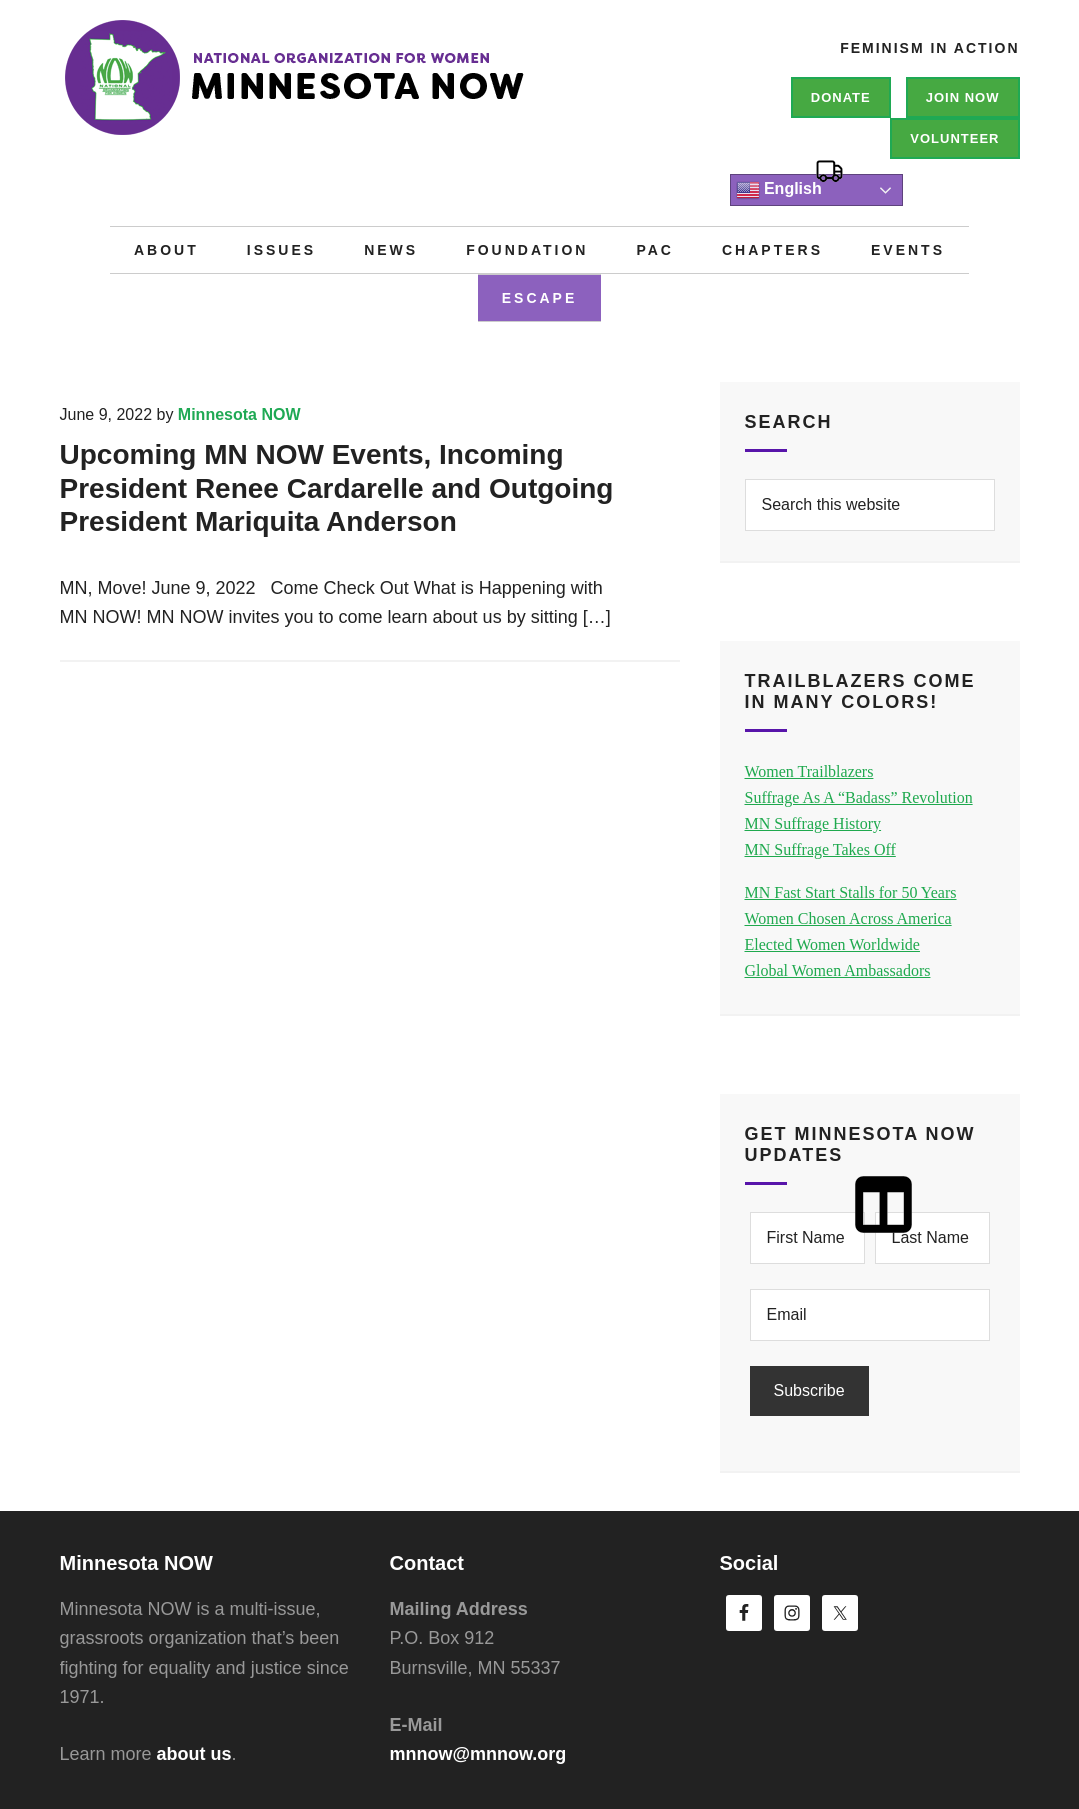  I want to click on switch to column view layout, so click(883, 1204).